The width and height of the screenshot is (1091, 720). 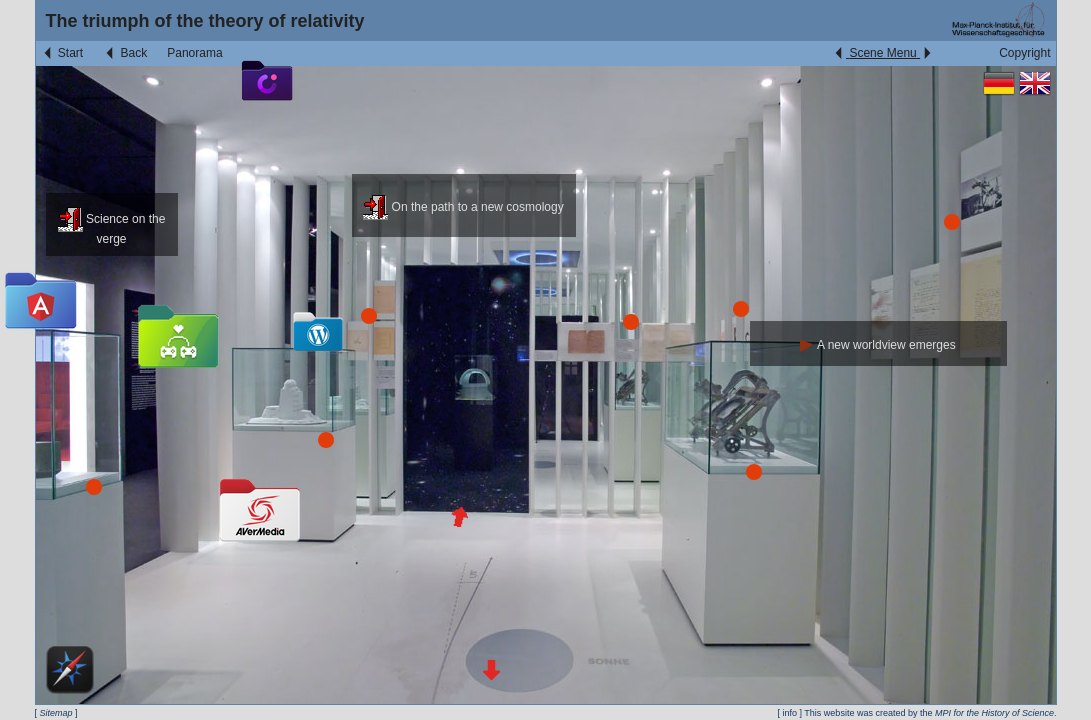 What do you see at coordinates (40, 302) in the screenshot?
I see `open folder containing Angular project files` at bounding box center [40, 302].